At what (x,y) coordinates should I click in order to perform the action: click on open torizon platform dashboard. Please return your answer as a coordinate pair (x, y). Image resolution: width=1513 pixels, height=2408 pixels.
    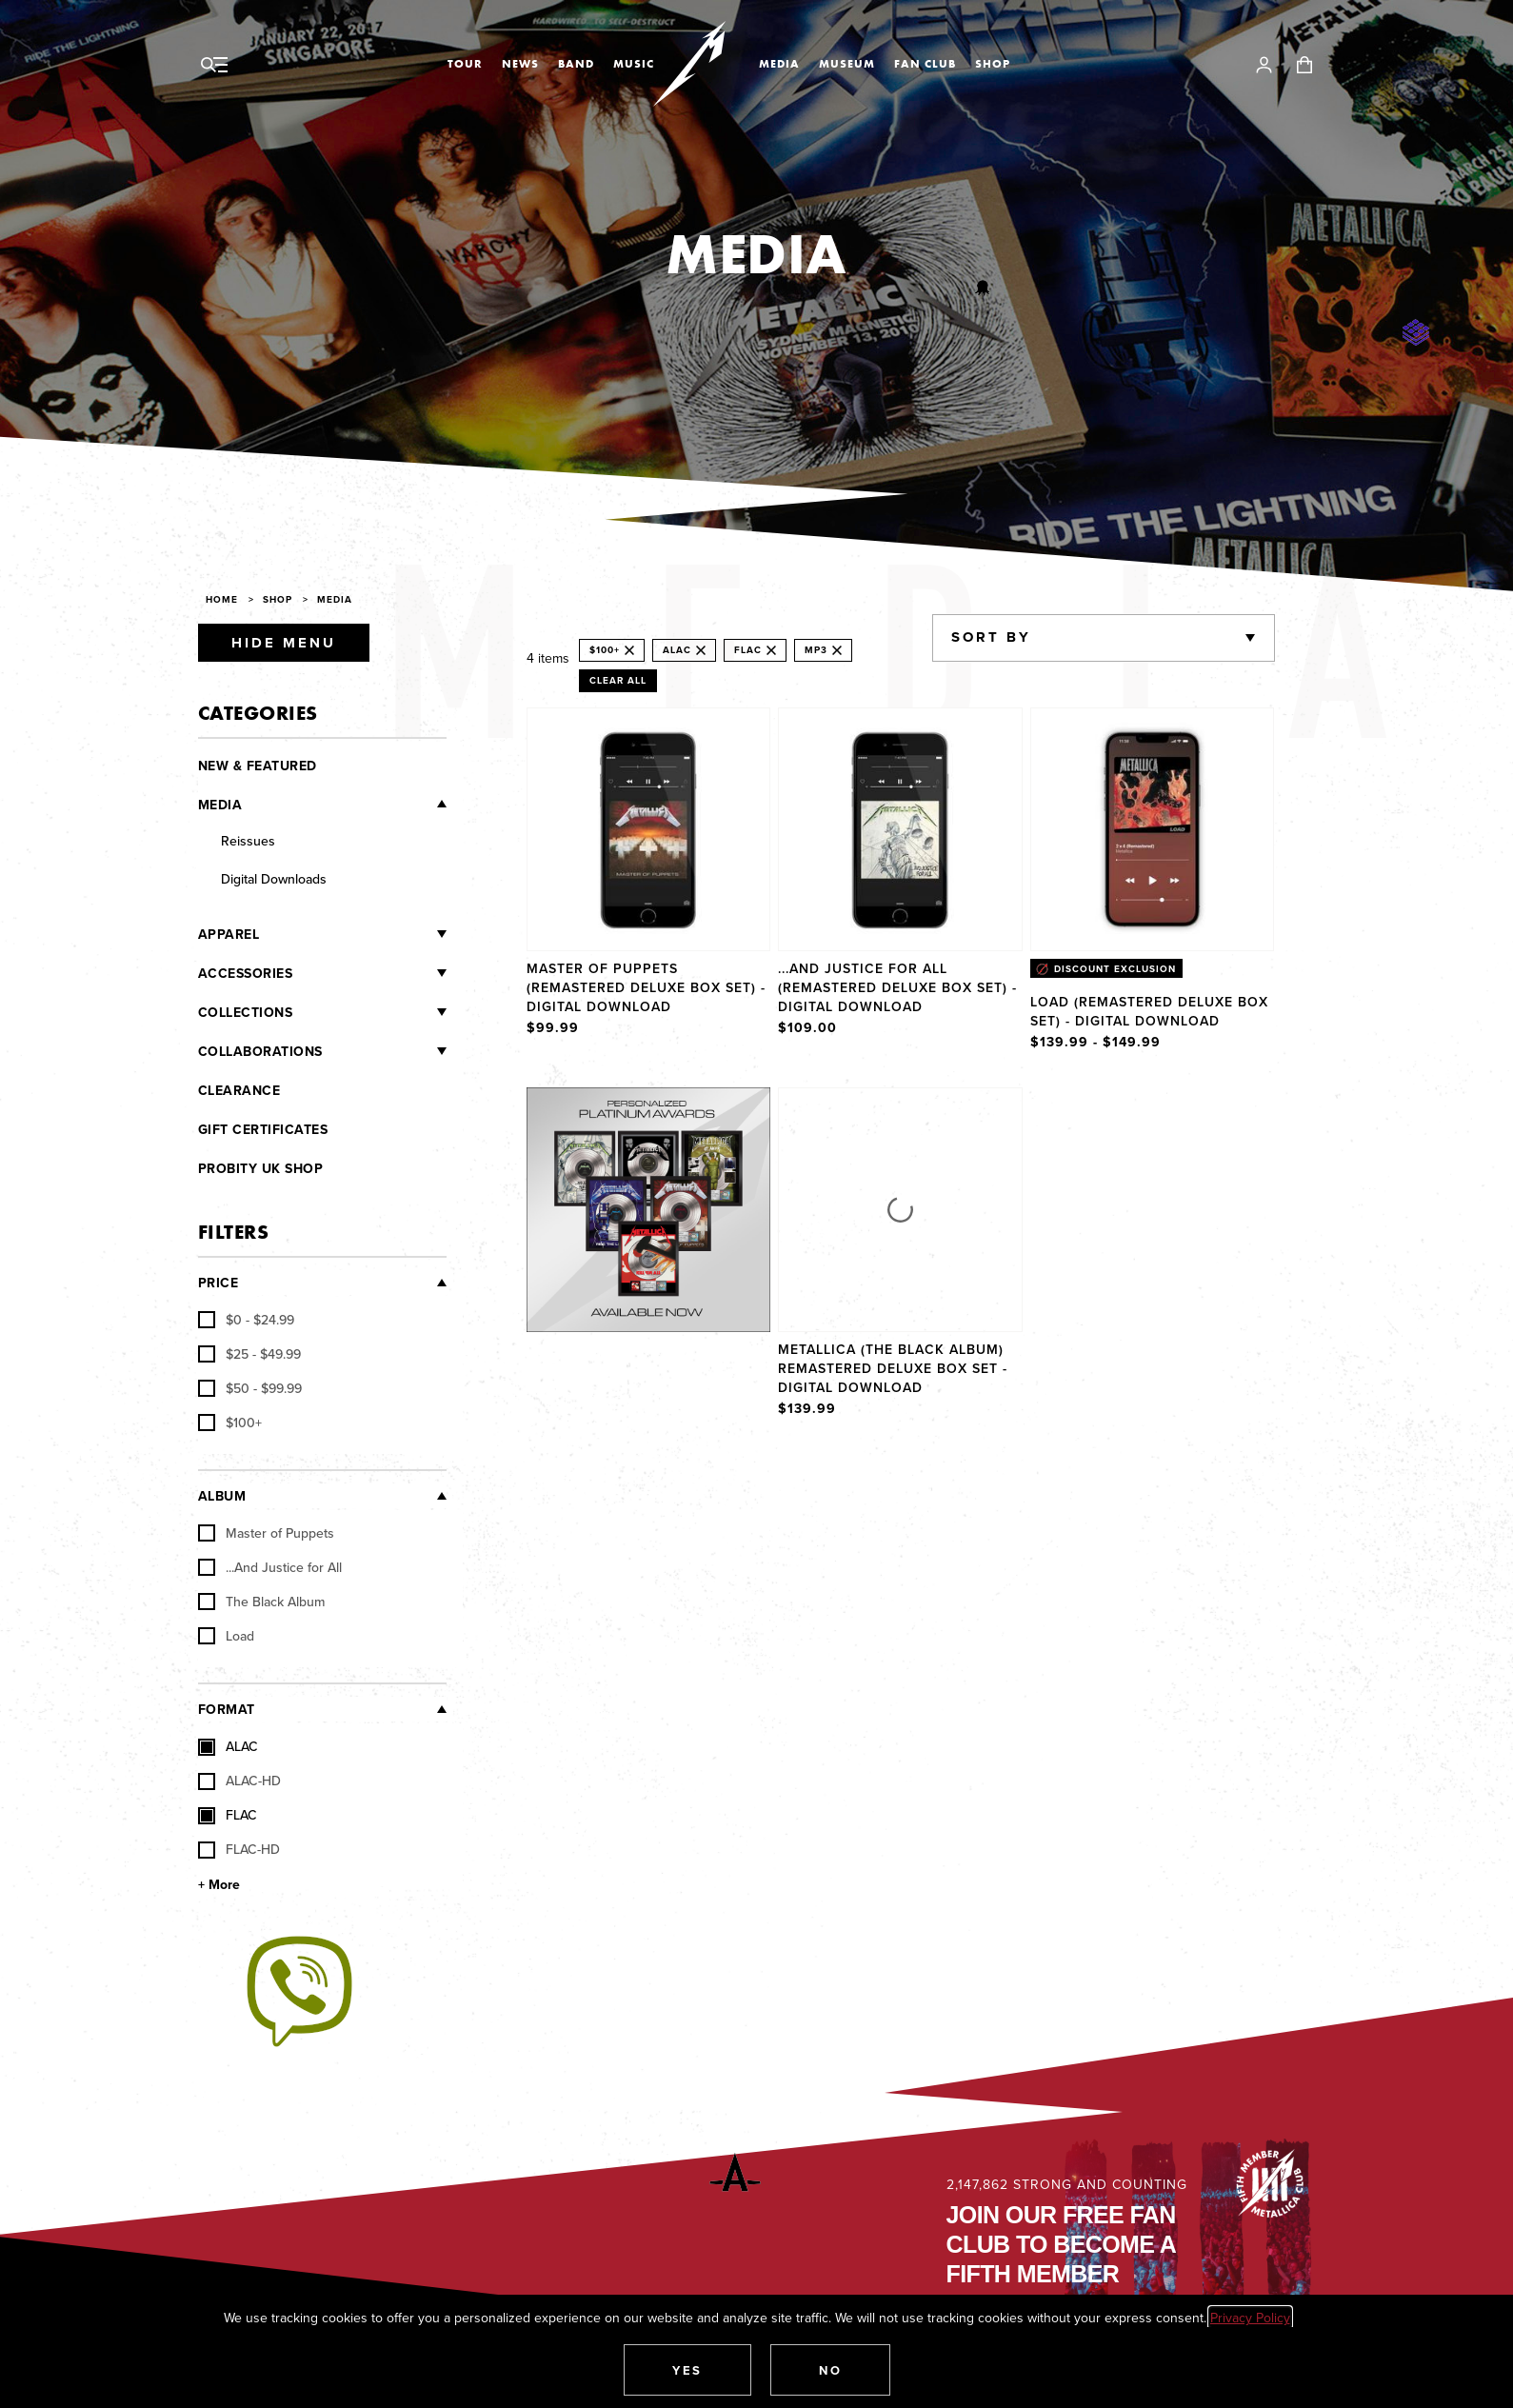
    Looking at the image, I should click on (1416, 332).